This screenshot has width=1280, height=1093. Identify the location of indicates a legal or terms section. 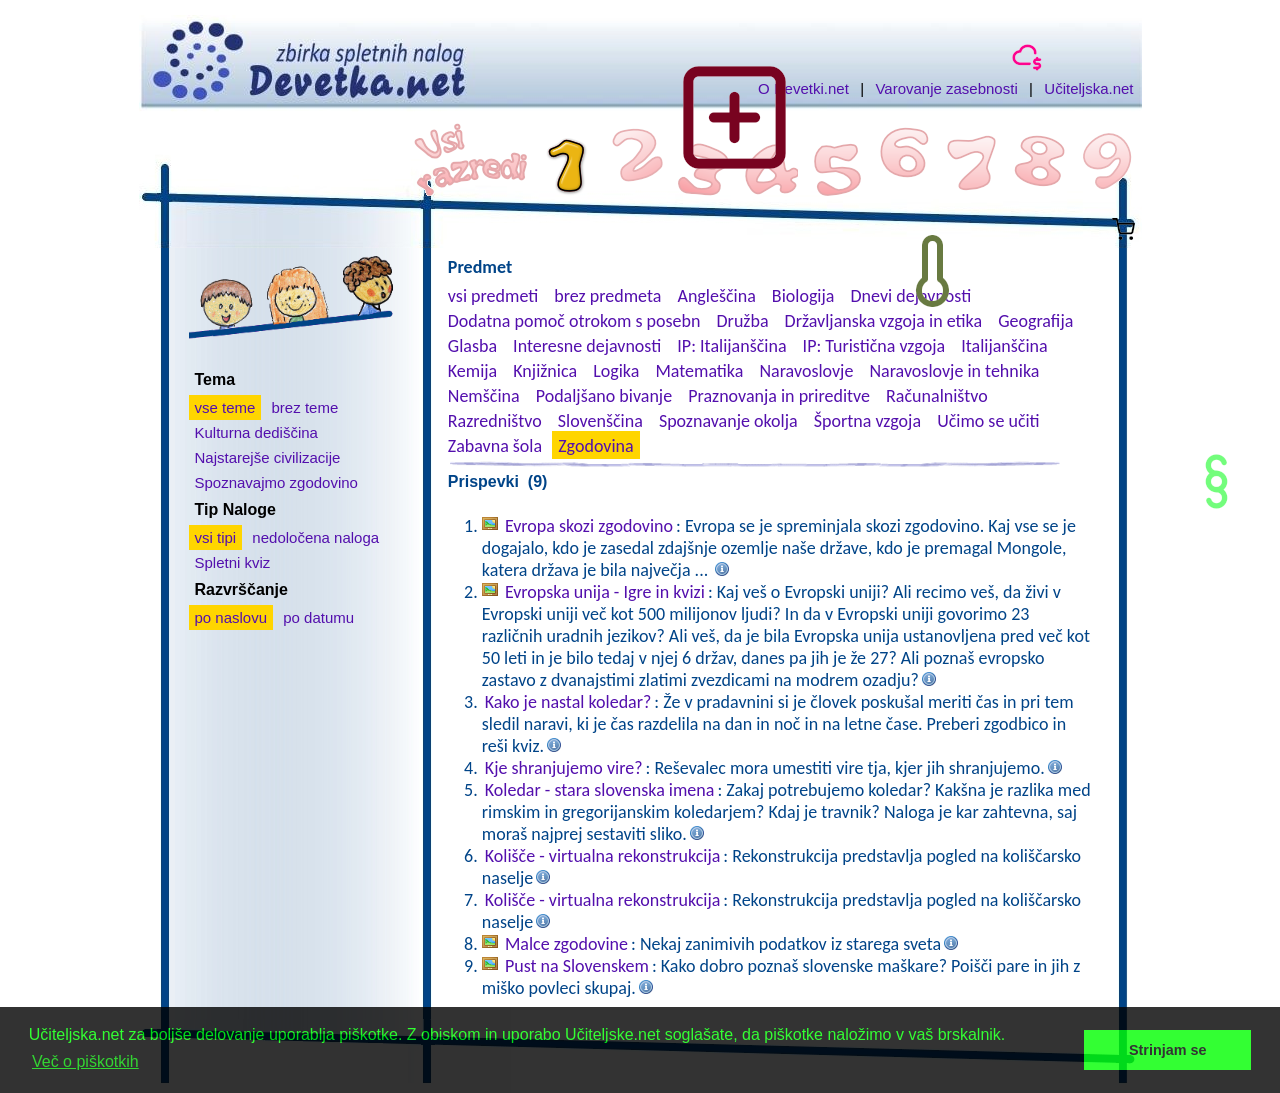
(1216, 481).